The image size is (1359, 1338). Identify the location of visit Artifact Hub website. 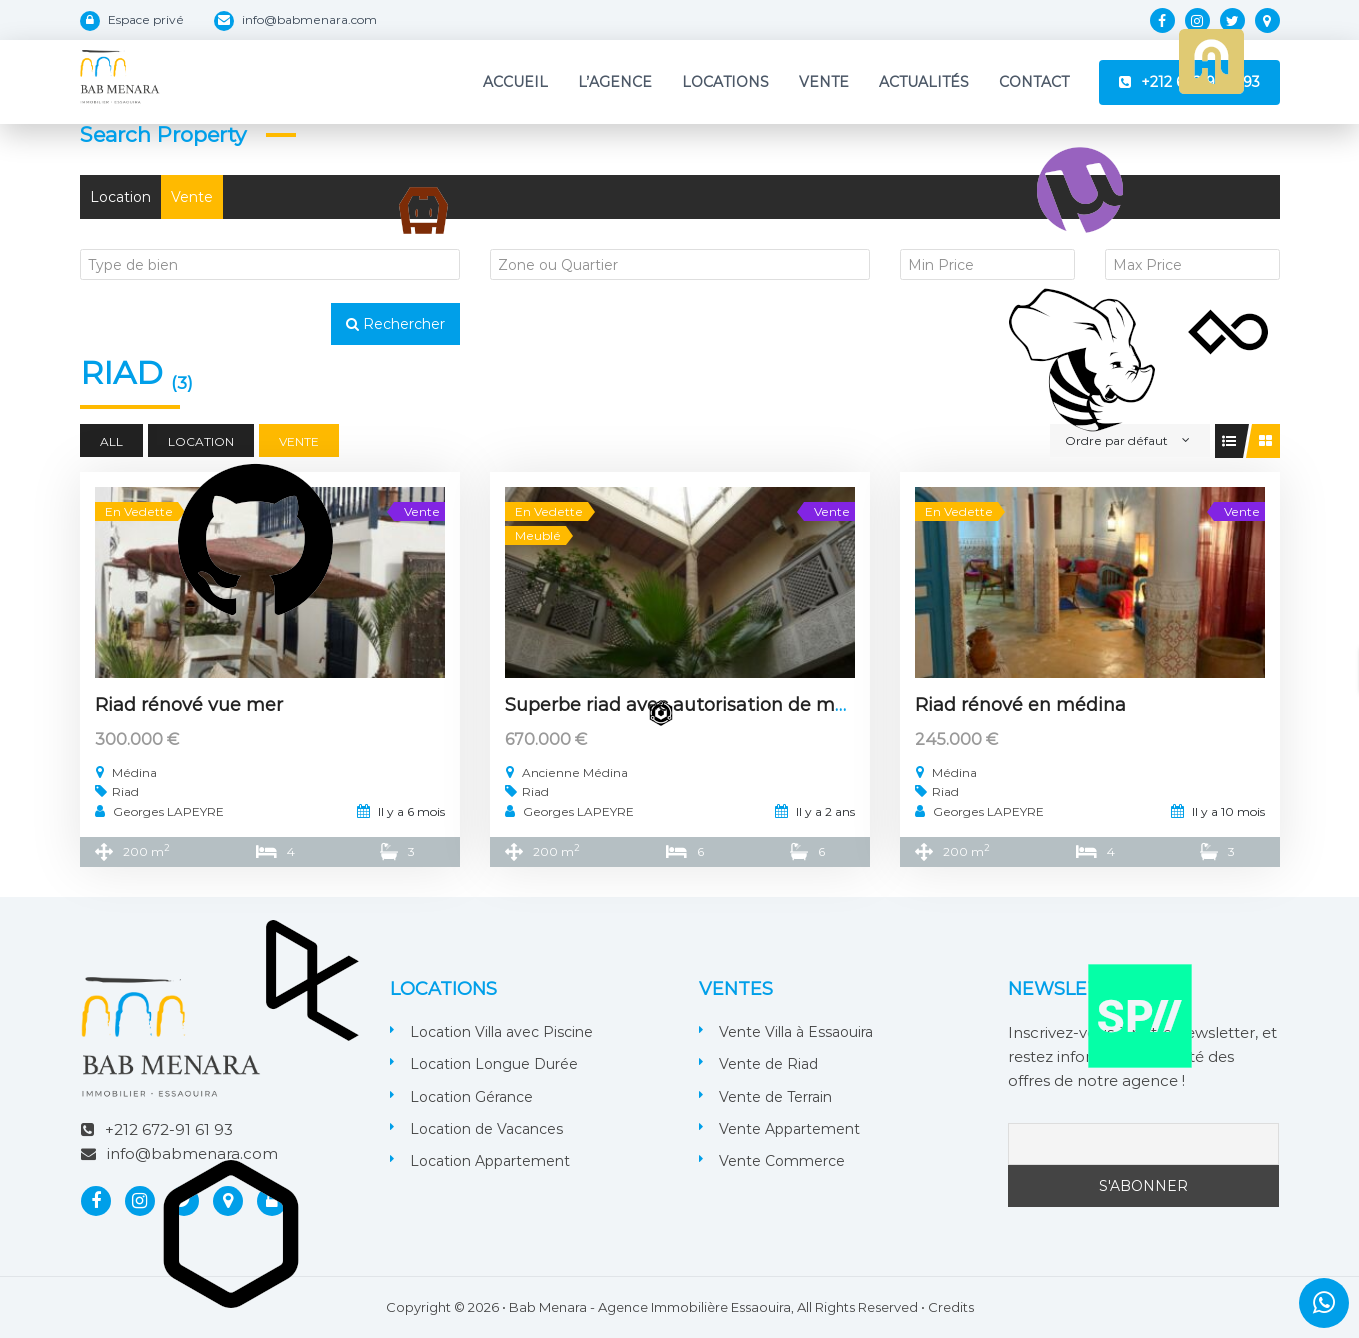
(231, 1234).